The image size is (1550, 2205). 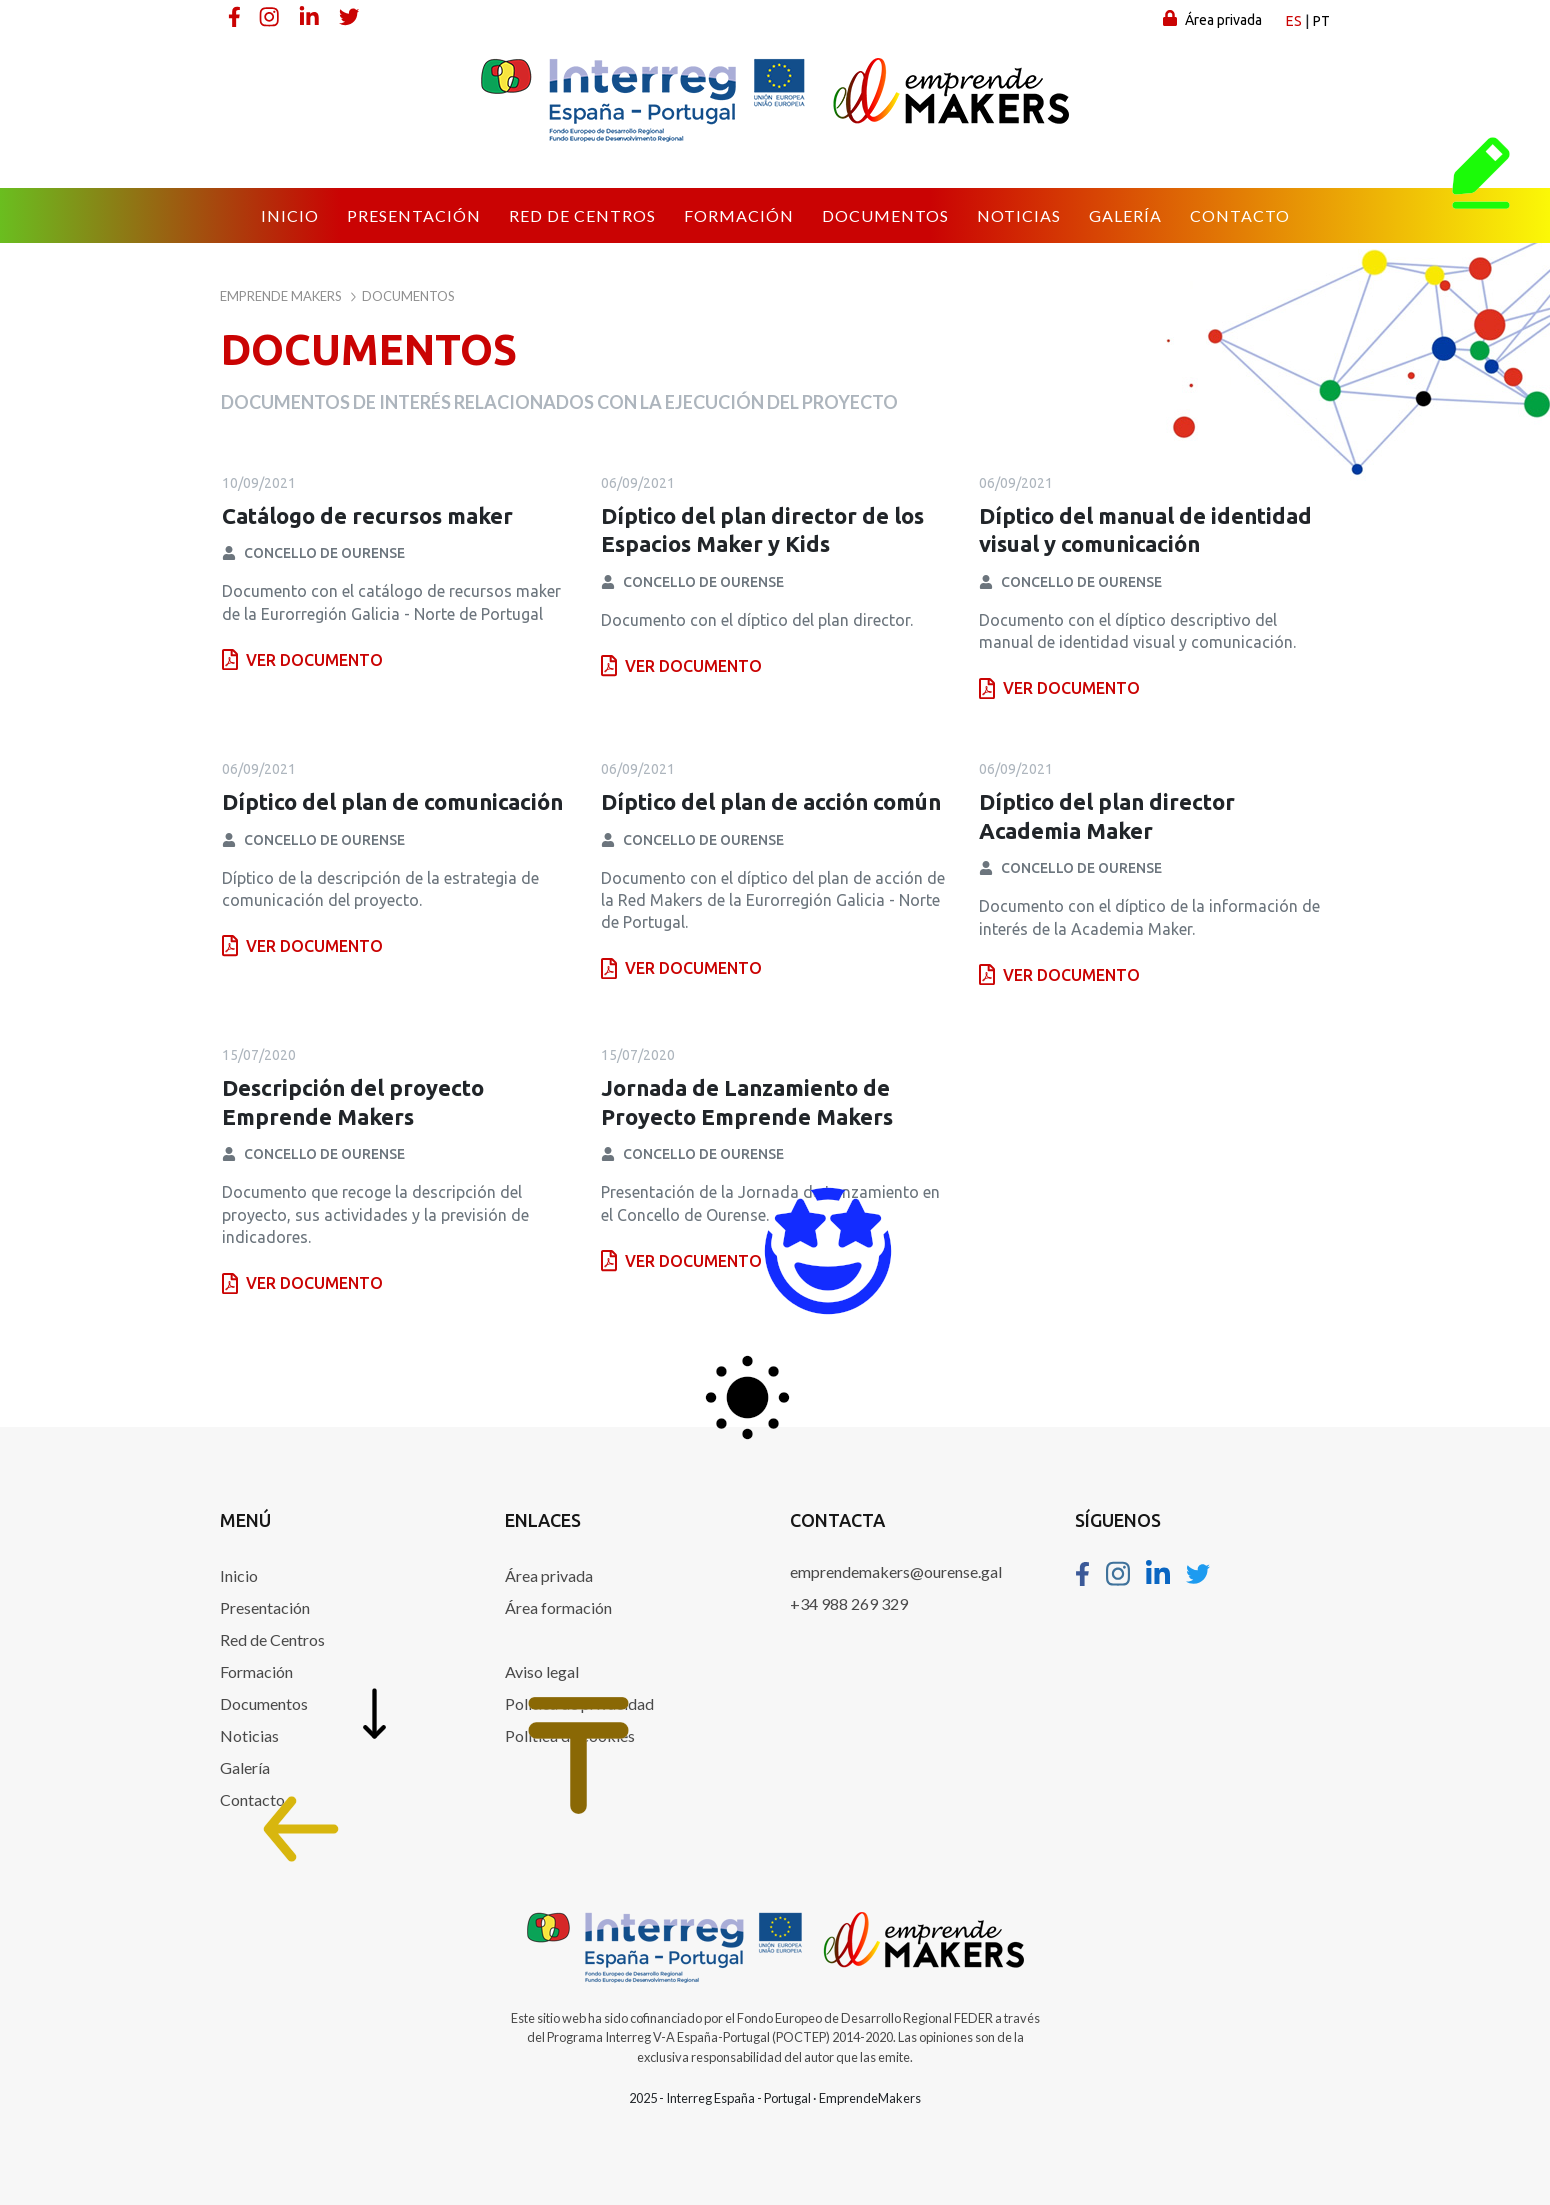 What do you see at coordinates (828, 1251) in the screenshot?
I see `rate something as excellent or five-star` at bounding box center [828, 1251].